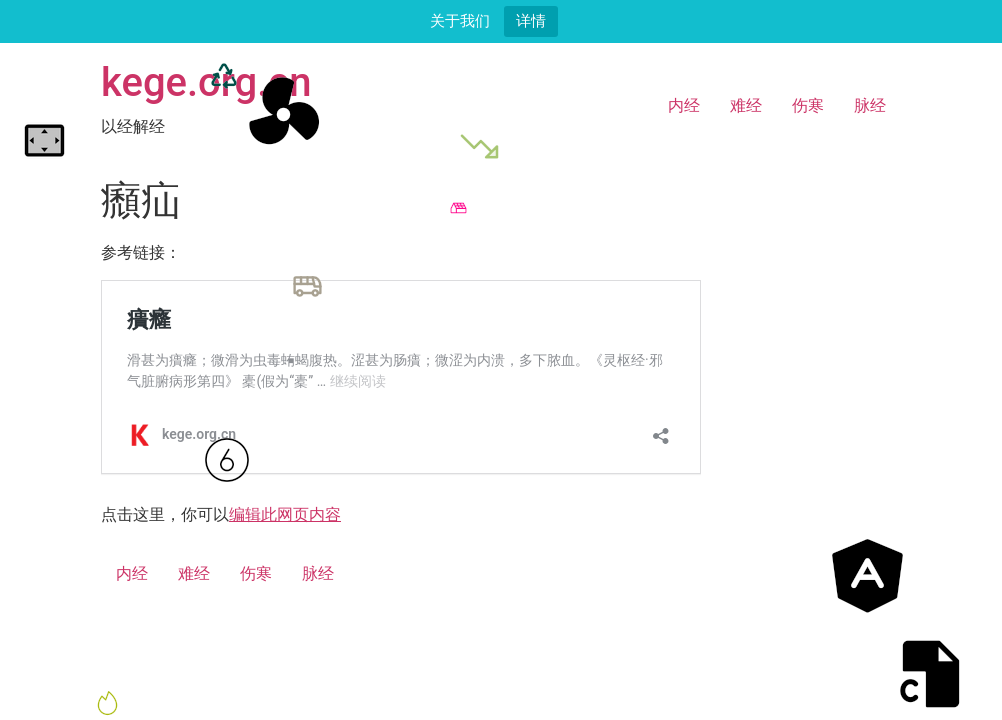 The width and height of the screenshot is (1002, 720). I want to click on adjust fan or ventilation settings, so click(283, 114).